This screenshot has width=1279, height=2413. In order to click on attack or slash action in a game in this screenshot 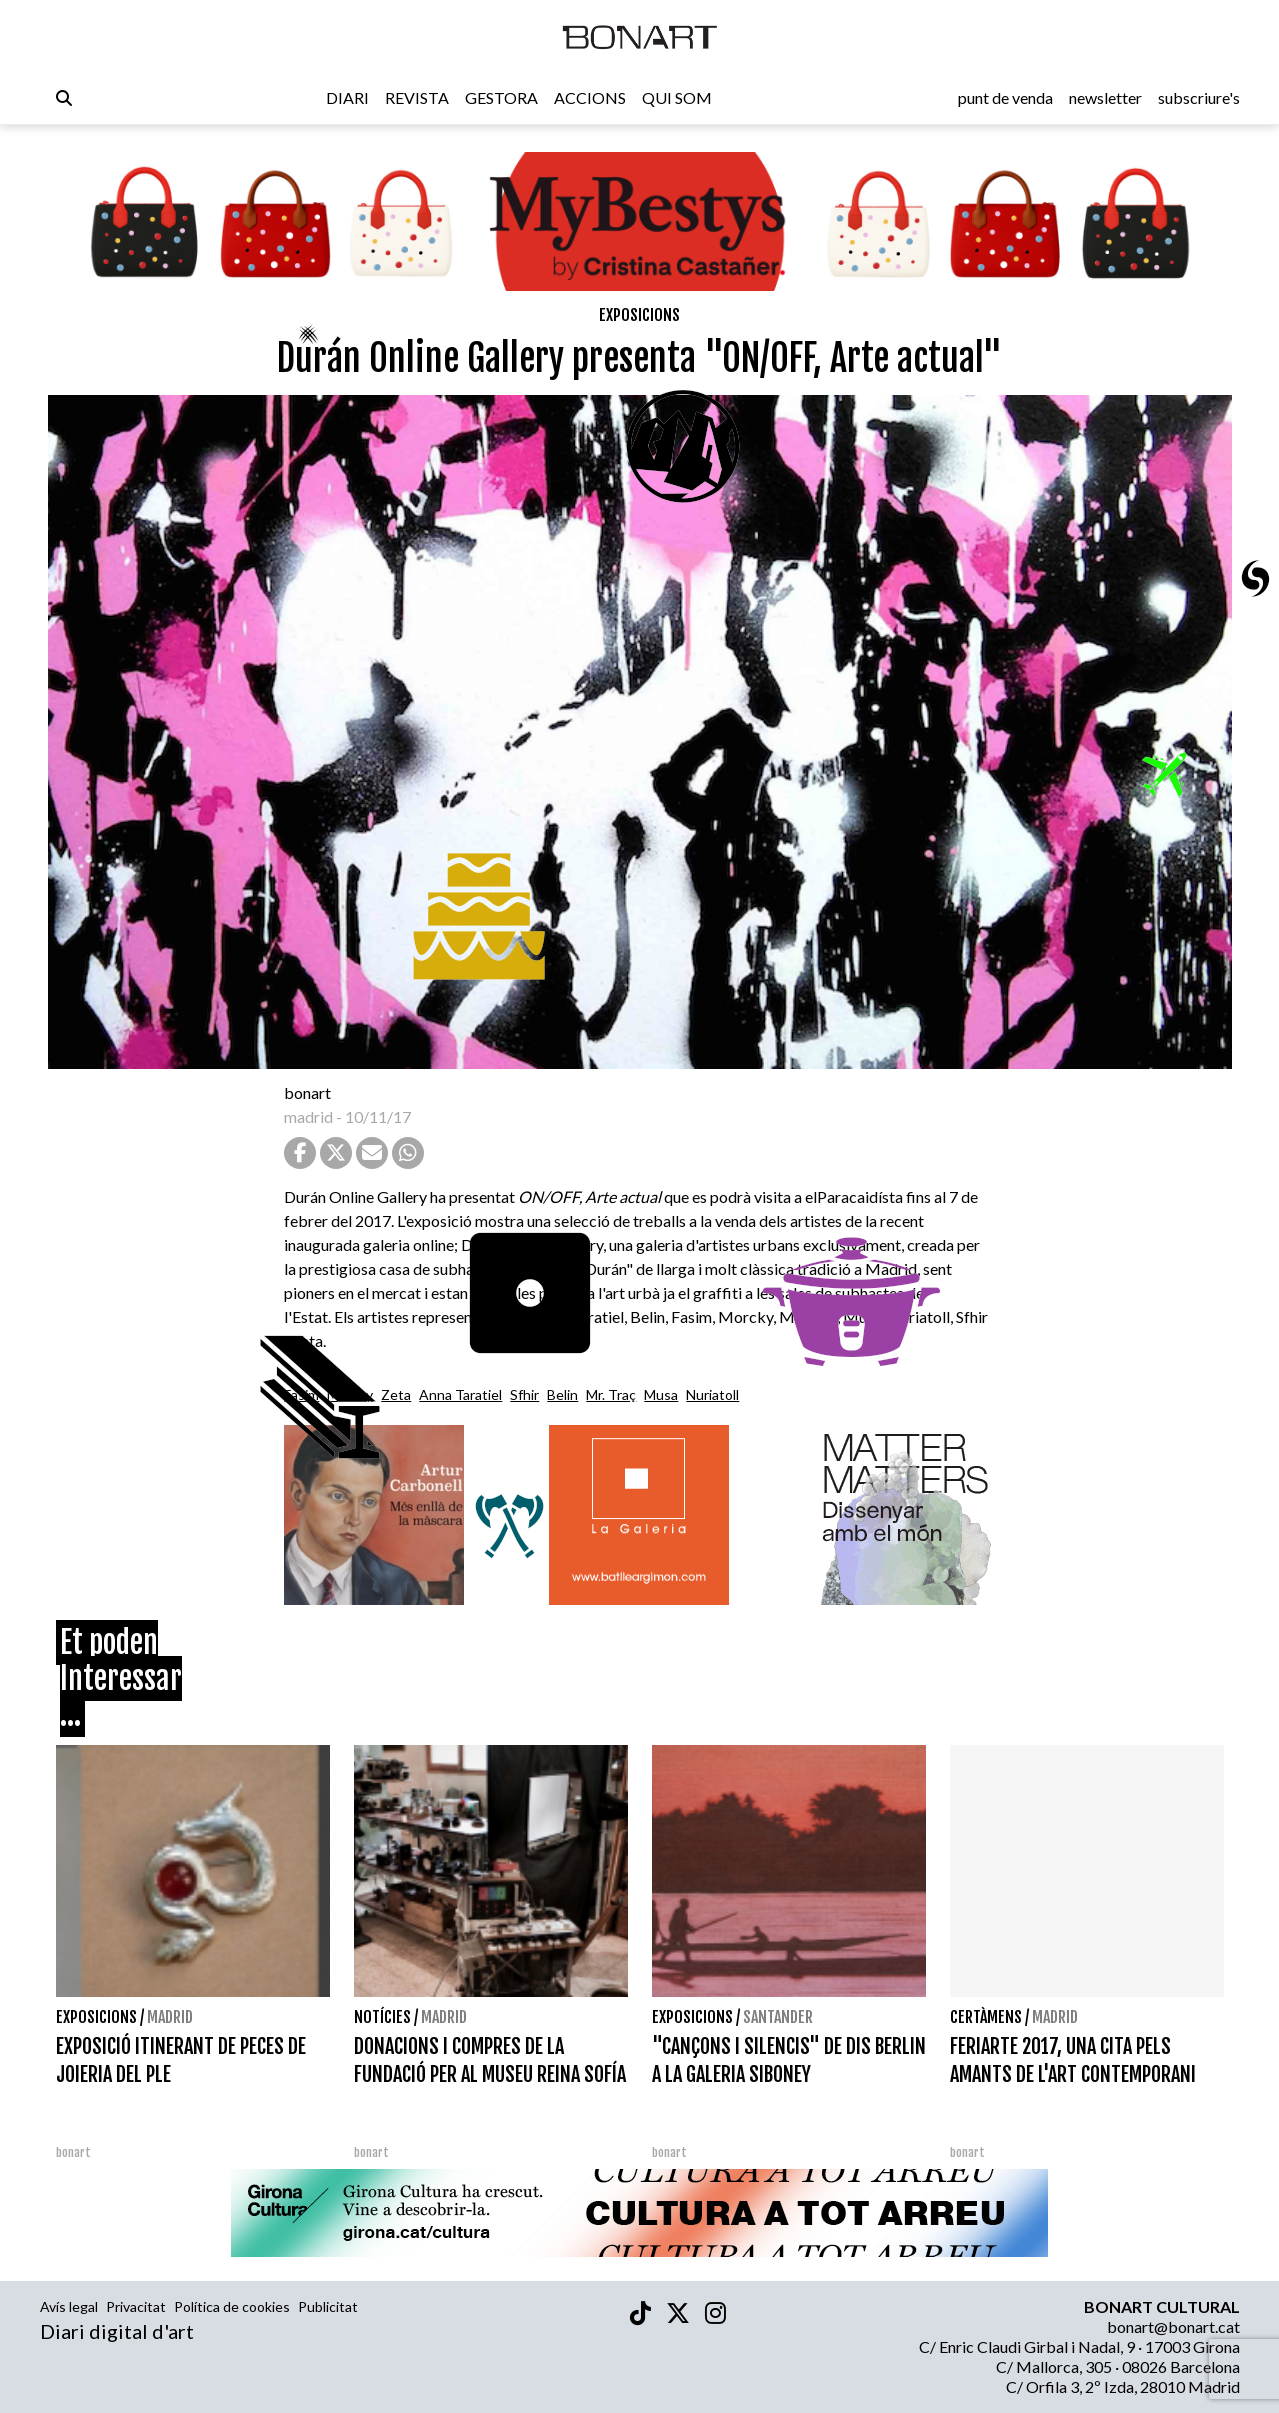, I will do `click(308, 334)`.